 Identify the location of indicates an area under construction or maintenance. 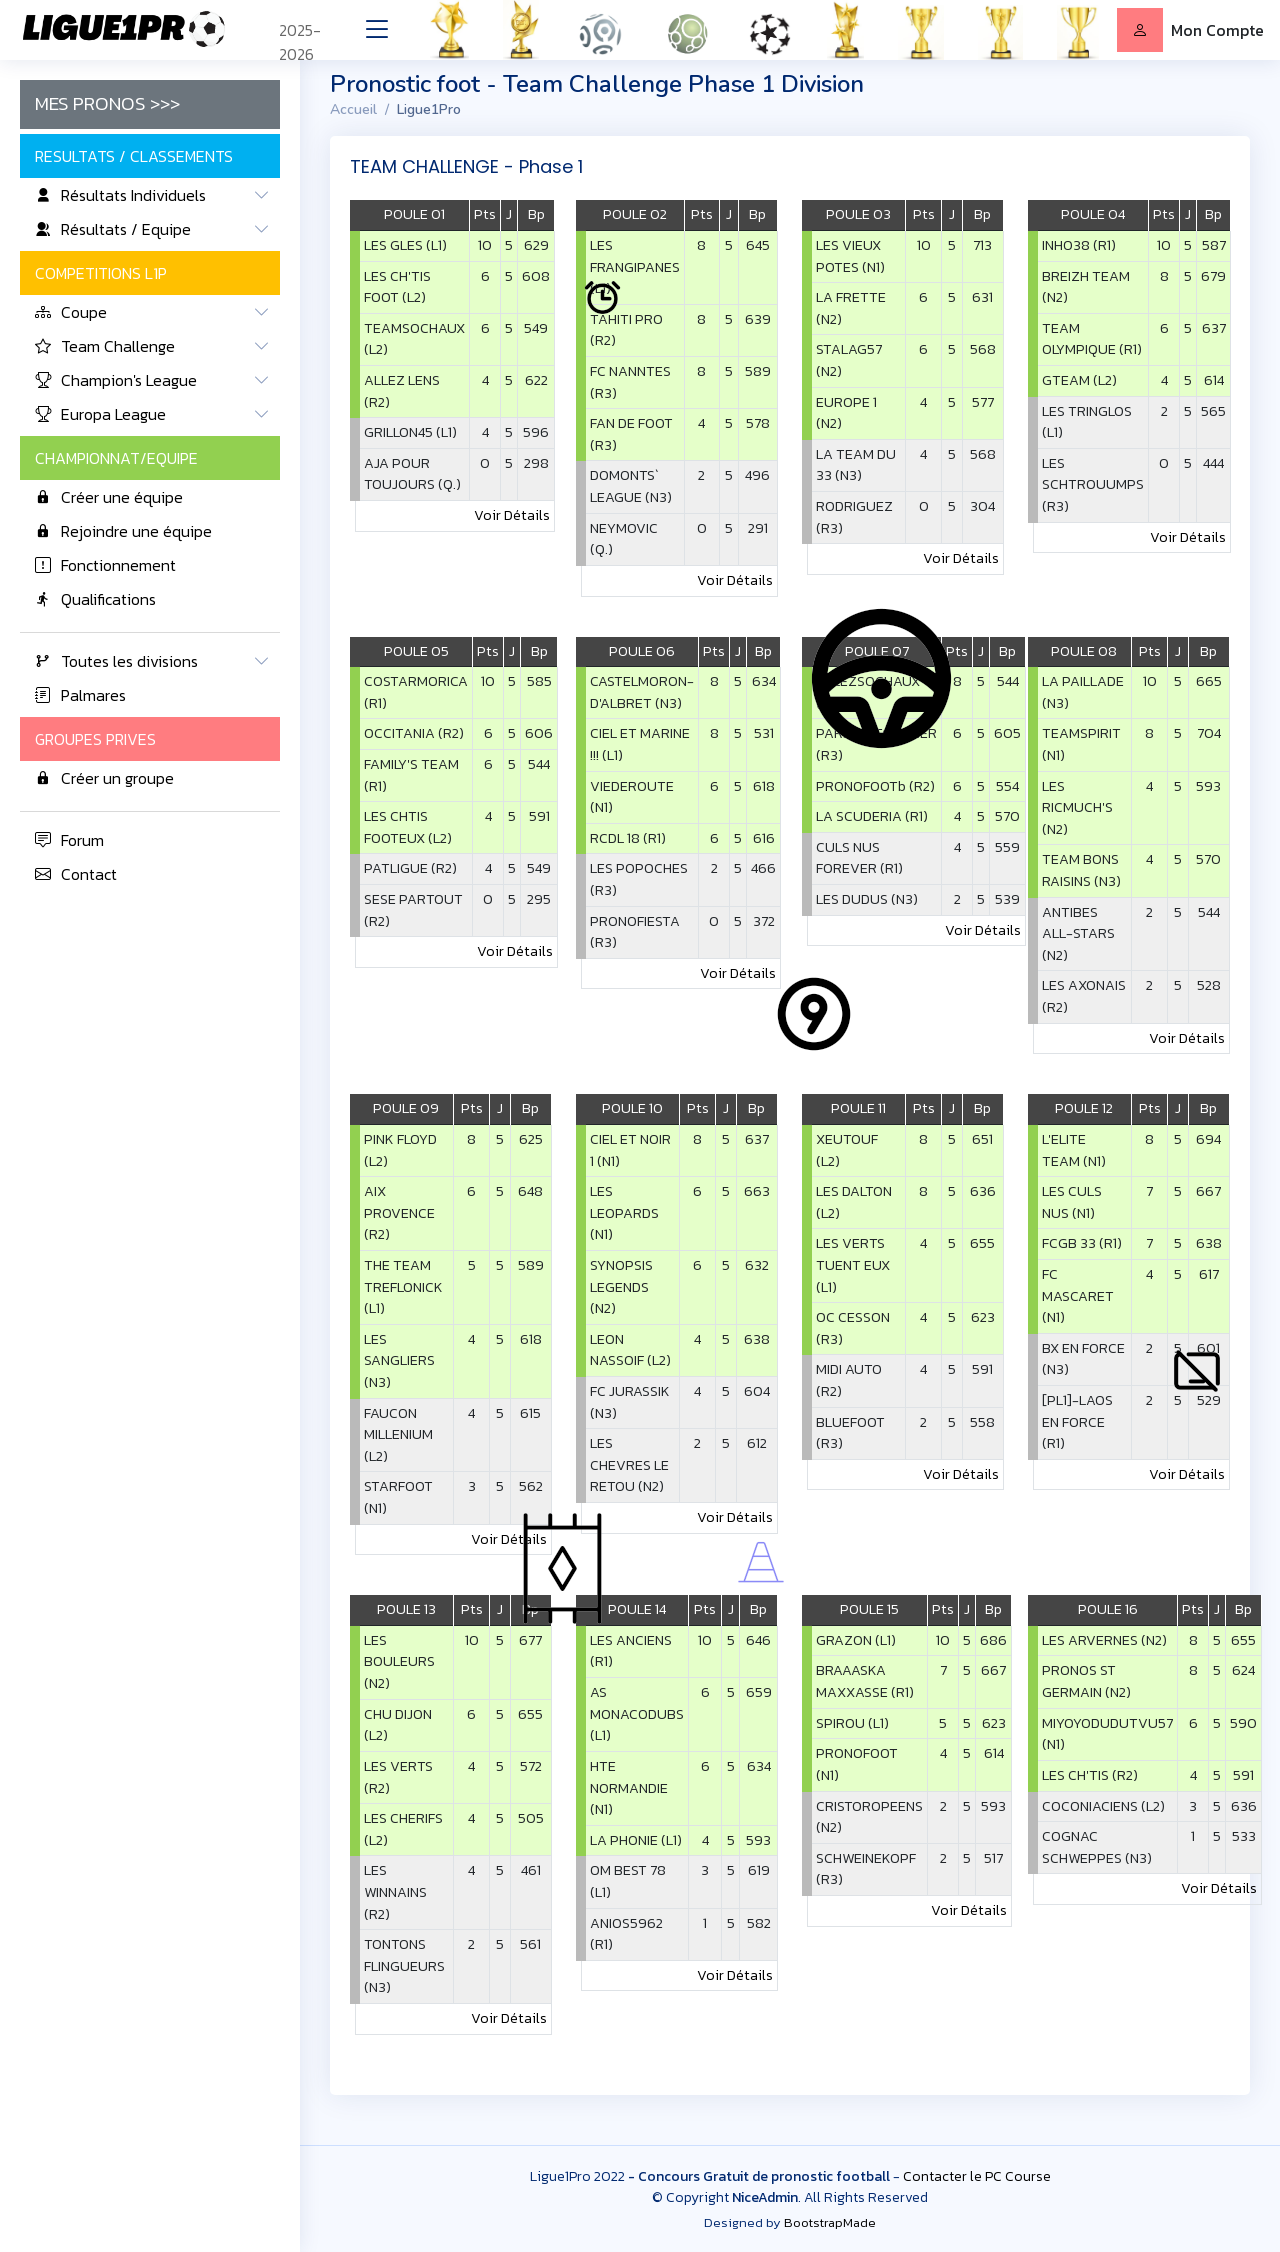
(761, 1563).